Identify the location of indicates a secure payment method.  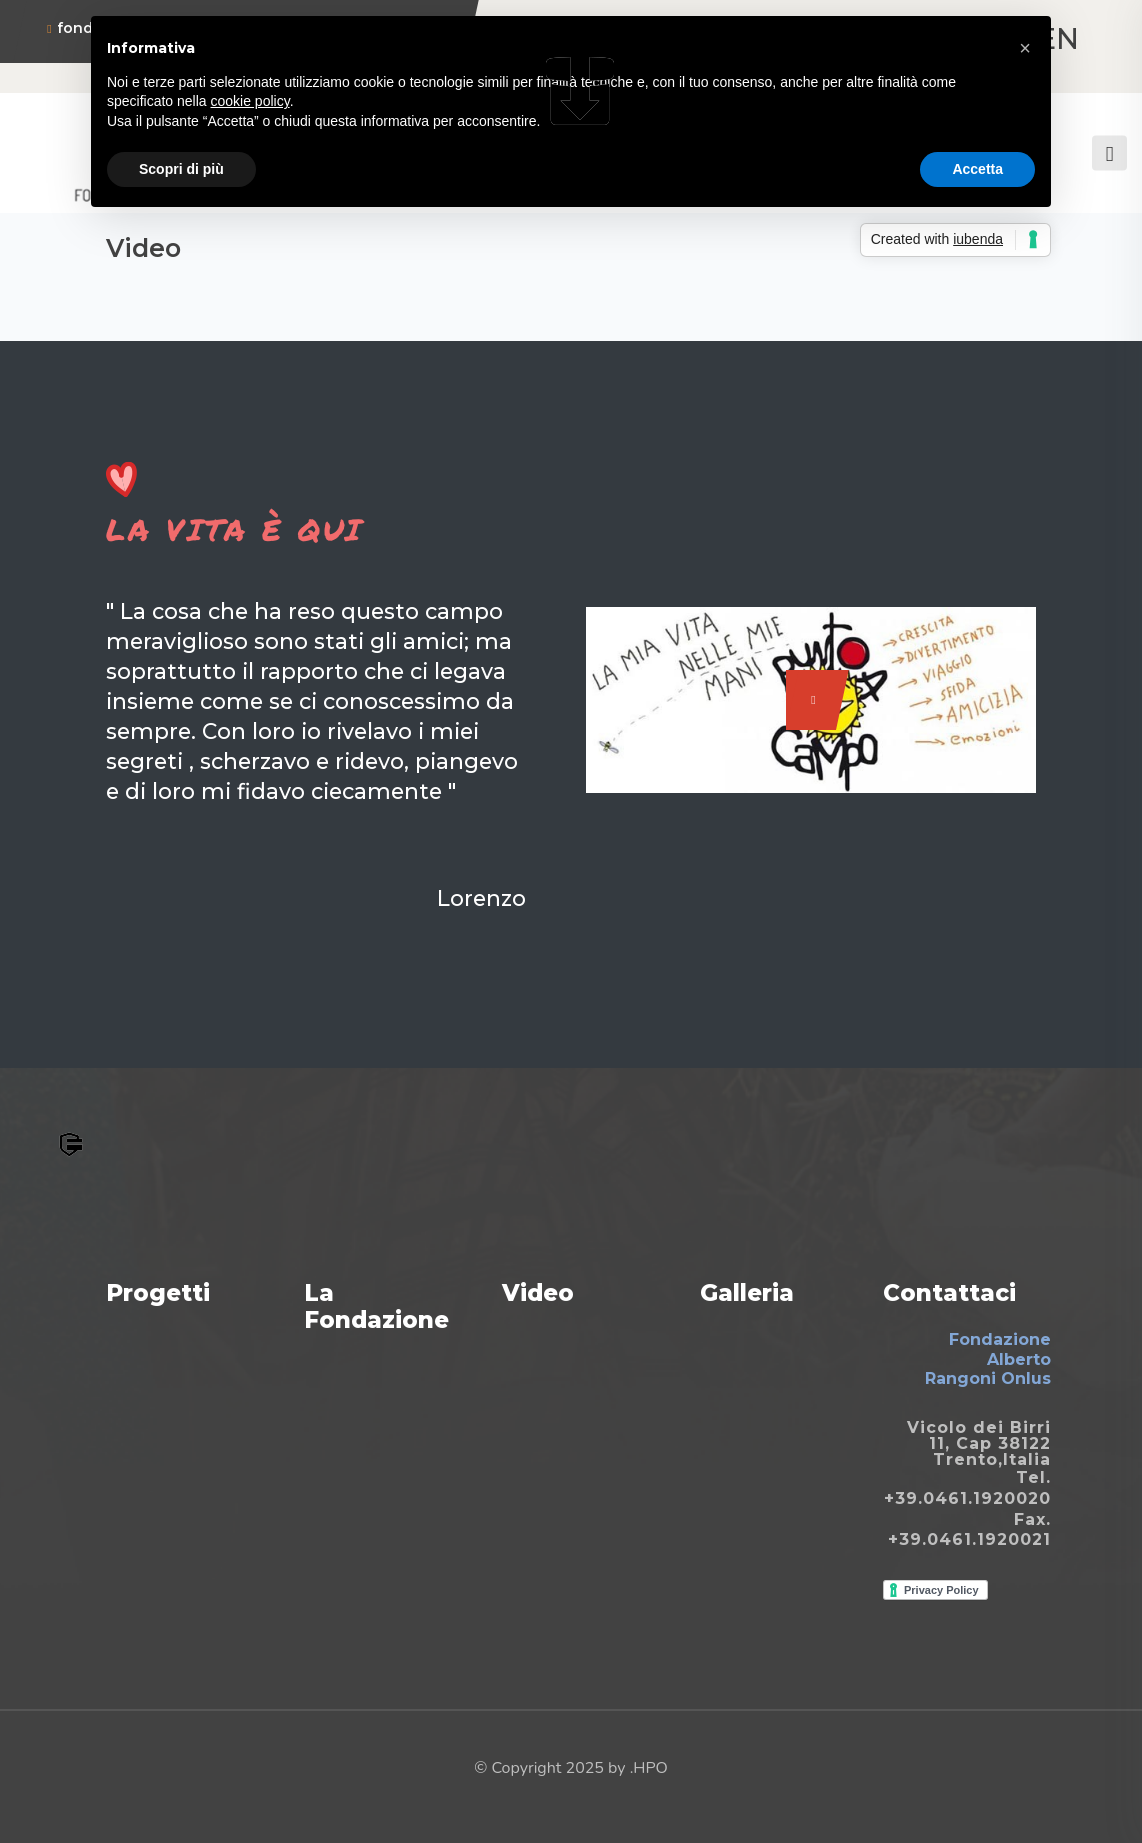
(70, 1144).